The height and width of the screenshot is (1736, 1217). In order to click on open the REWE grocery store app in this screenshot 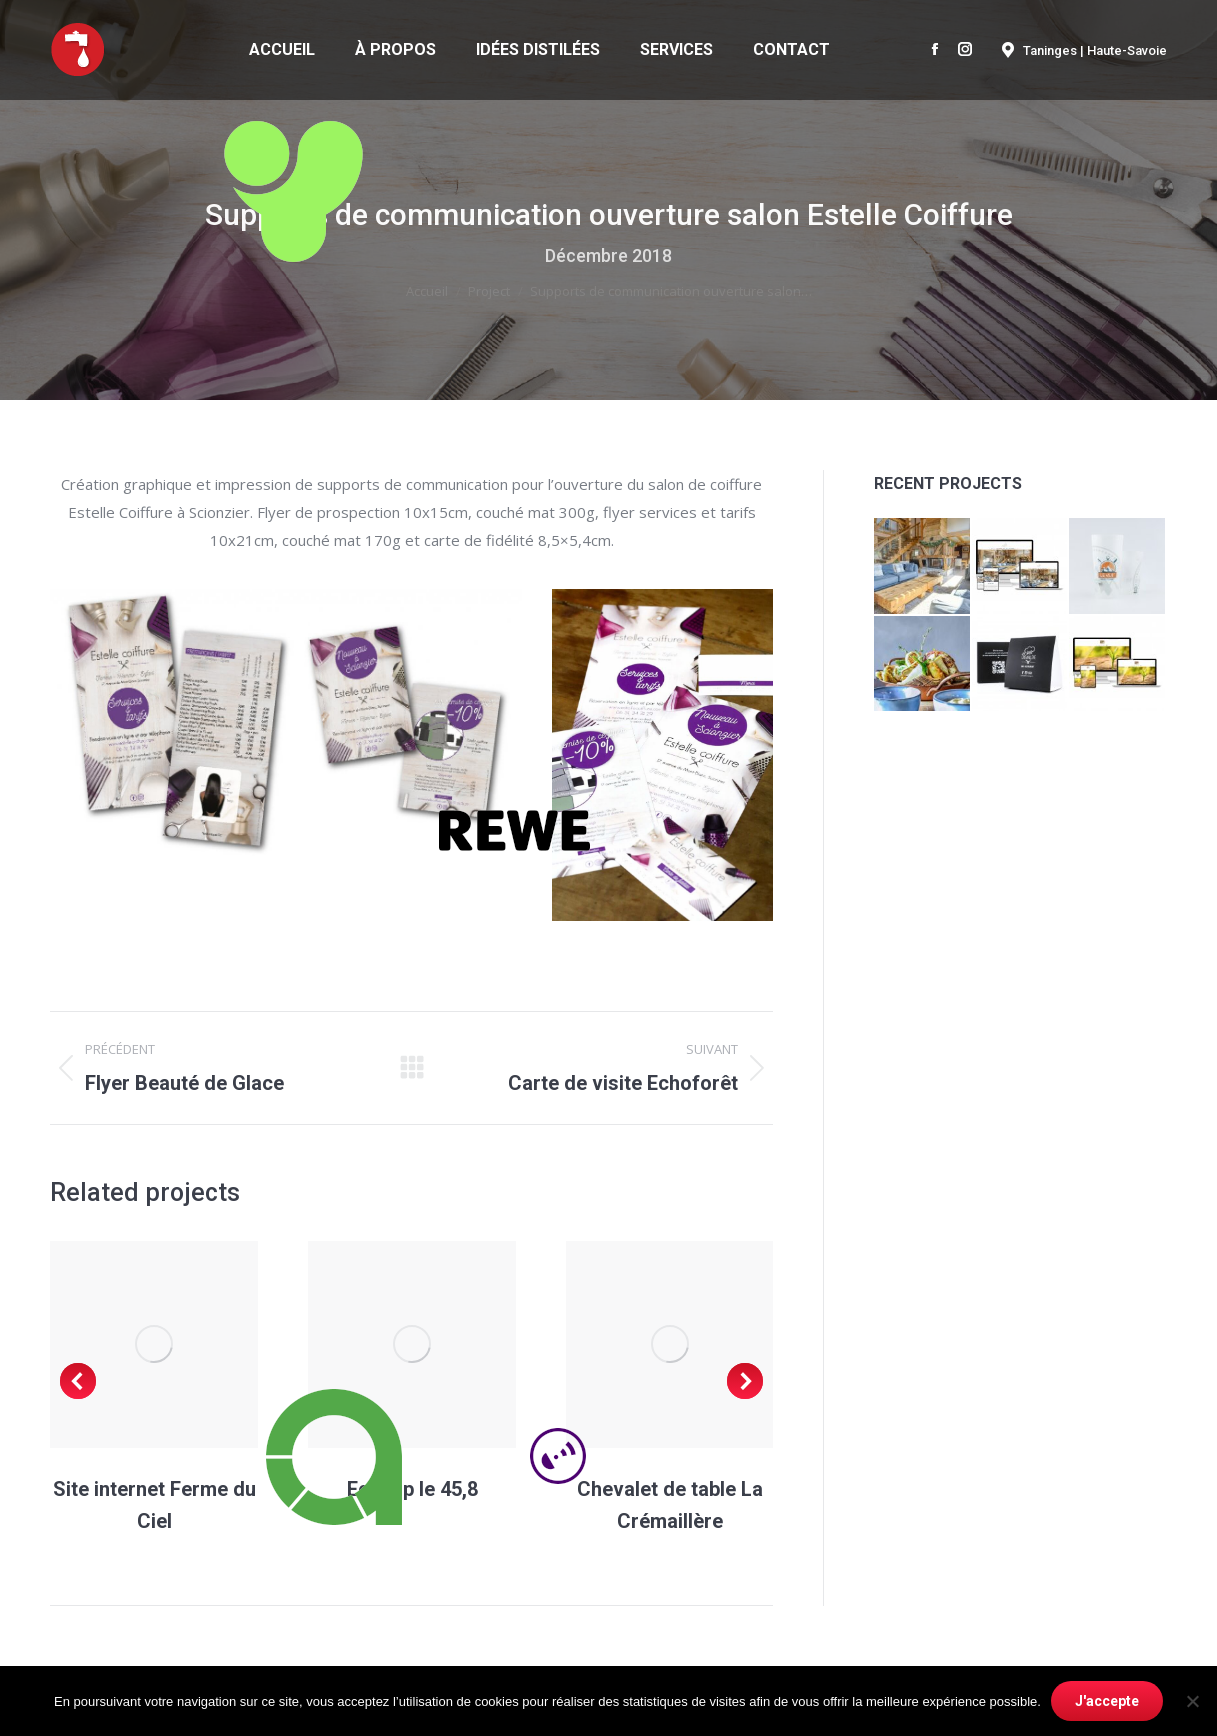, I will do `click(514, 830)`.